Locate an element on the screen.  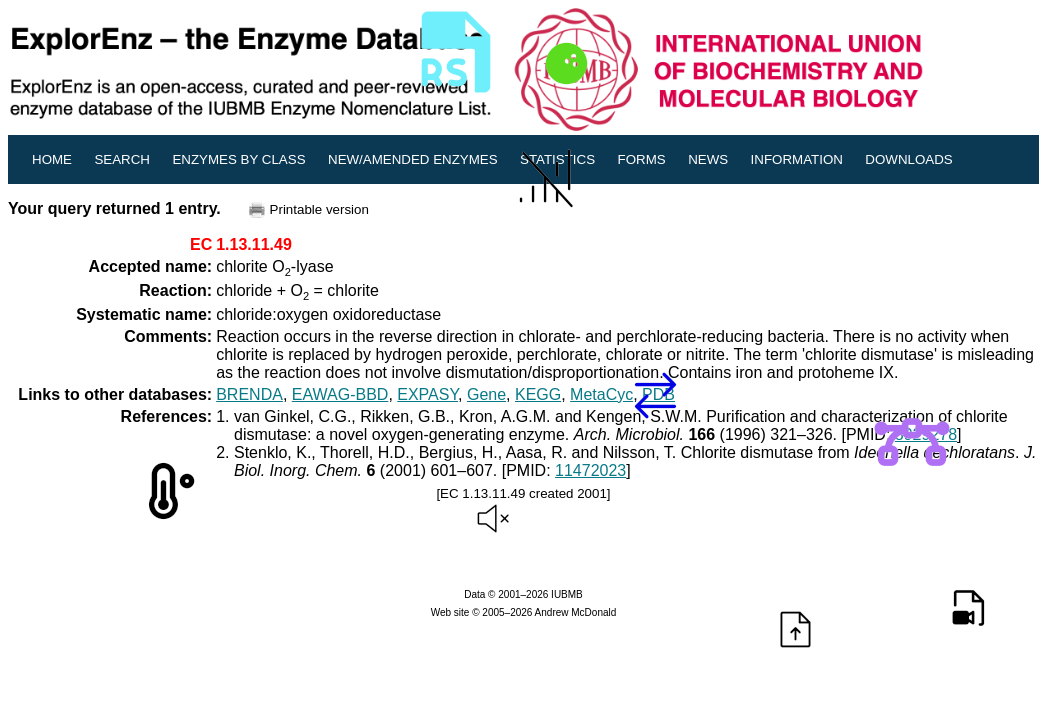
no cellular signal available is located at coordinates (547, 179).